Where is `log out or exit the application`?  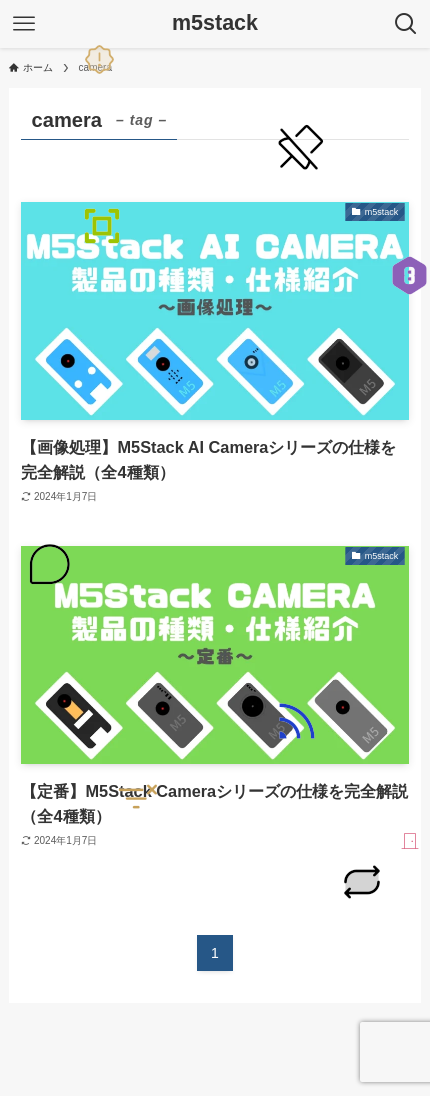 log out or exit the application is located at coordinates (410, 841).